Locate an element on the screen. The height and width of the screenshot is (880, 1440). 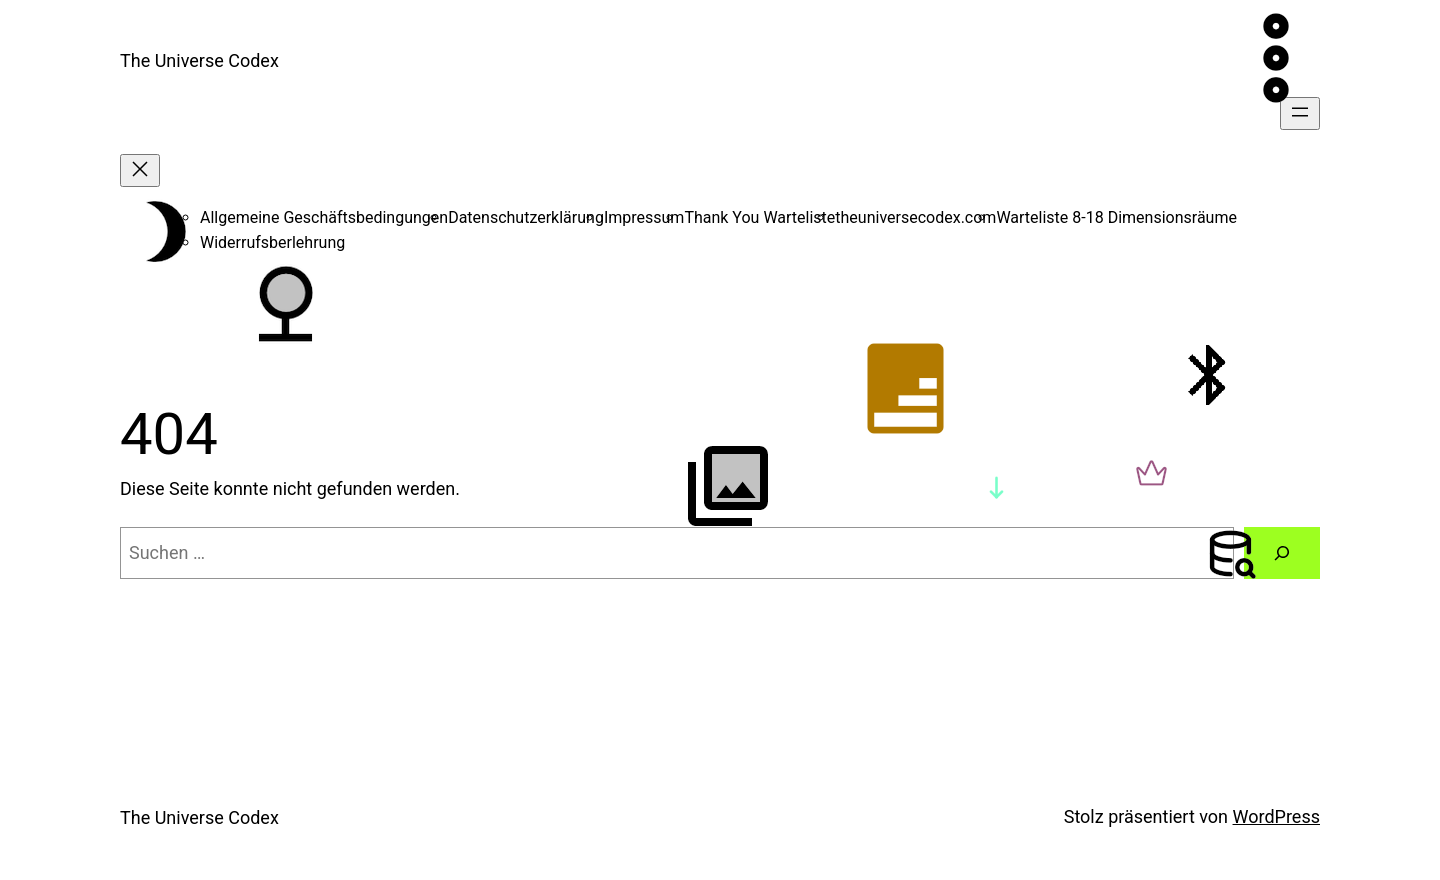
search within a database is located at coordinates (1230, 553).